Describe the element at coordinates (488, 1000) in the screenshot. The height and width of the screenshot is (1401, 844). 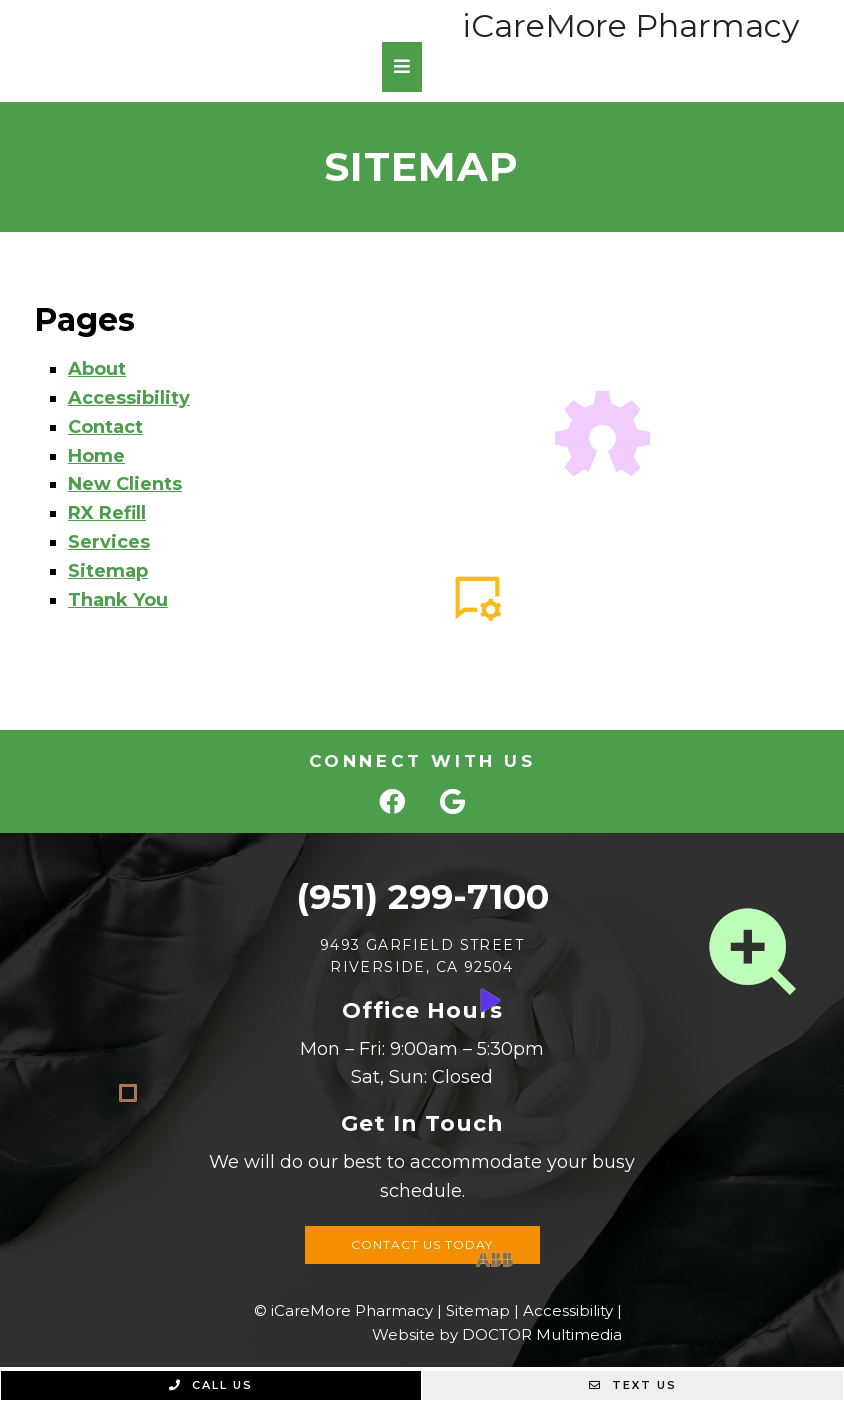
I see `play media or video content` at that location.